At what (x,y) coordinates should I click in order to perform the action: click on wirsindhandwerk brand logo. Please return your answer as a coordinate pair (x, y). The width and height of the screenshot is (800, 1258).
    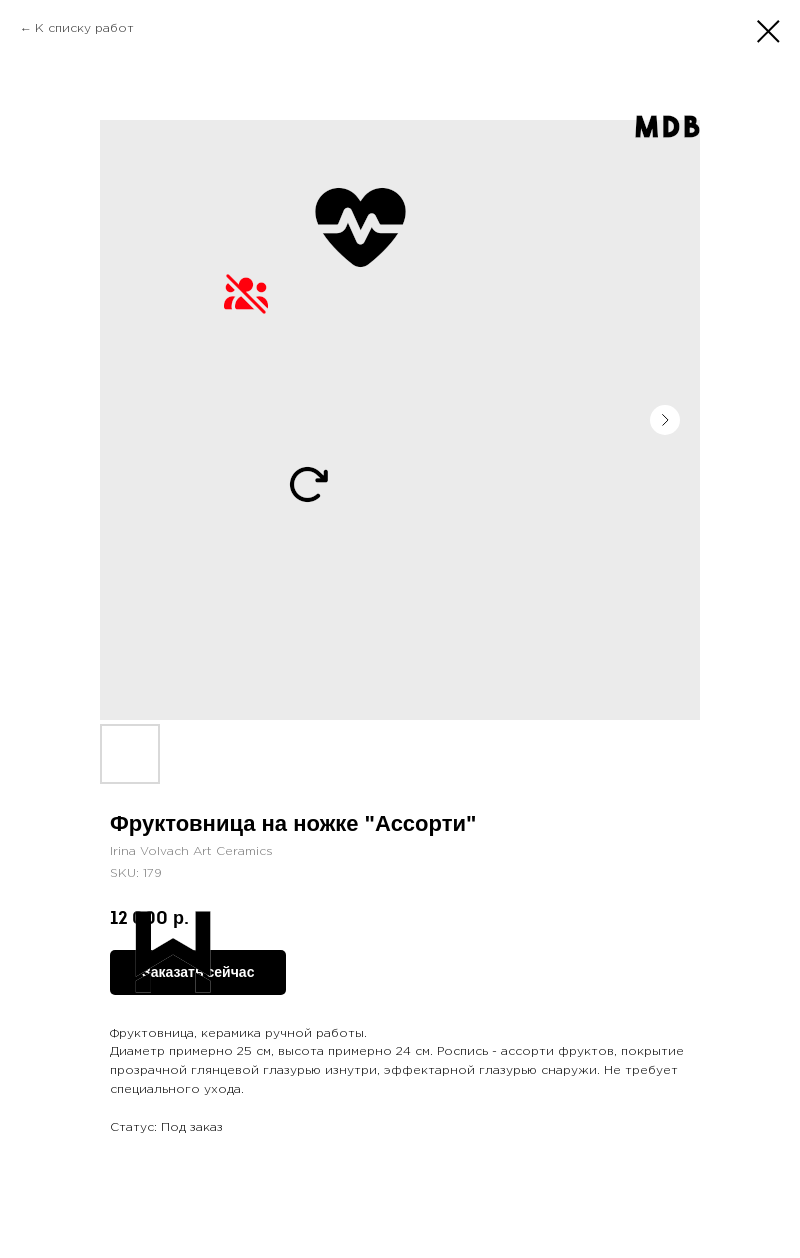
    Looking at the image, I should click on (173, 952).